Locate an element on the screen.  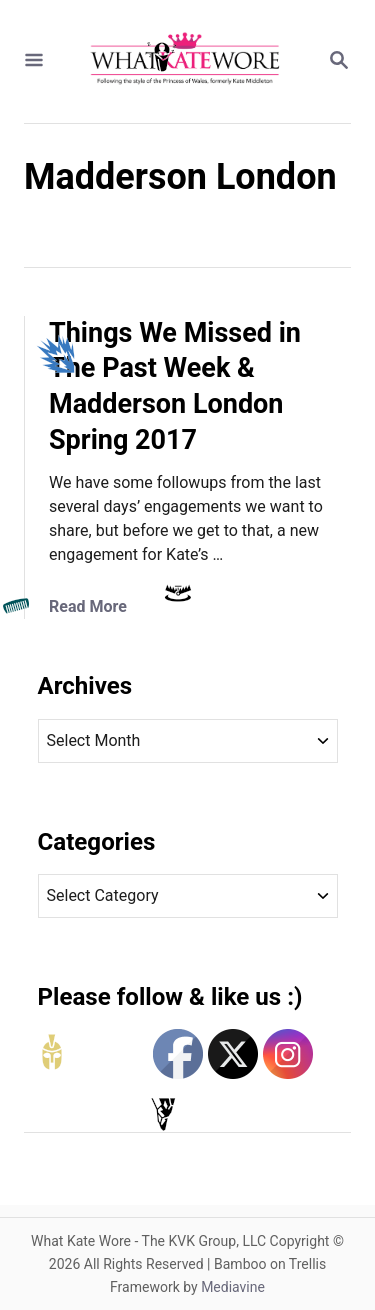
indicates an explosion or blast effect in a game is located at coordinates (55, 353).